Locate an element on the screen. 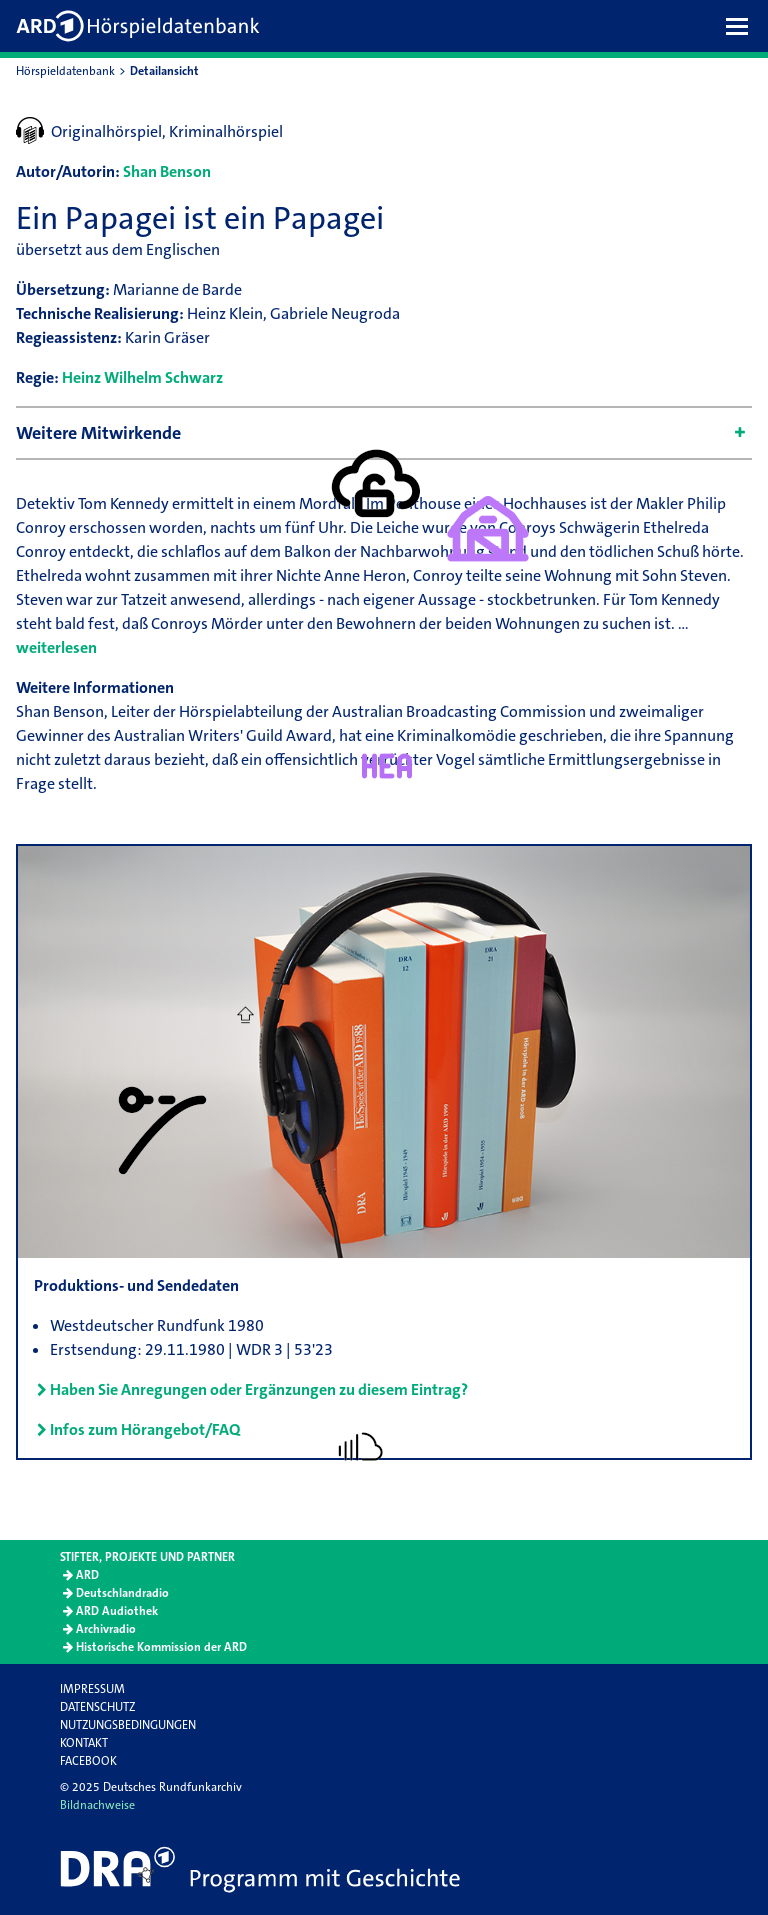 The width and height of the screenshot is (768, 1915). access farm or agricultural settings is located at coordinates (488, 534).